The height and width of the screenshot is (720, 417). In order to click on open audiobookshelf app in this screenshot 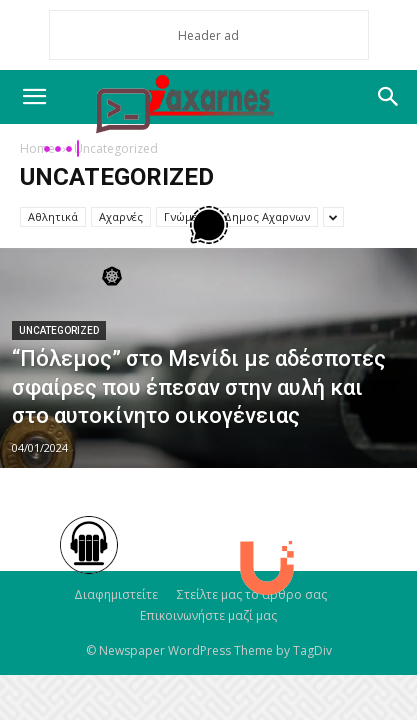, I will do `click(89, 545)`.